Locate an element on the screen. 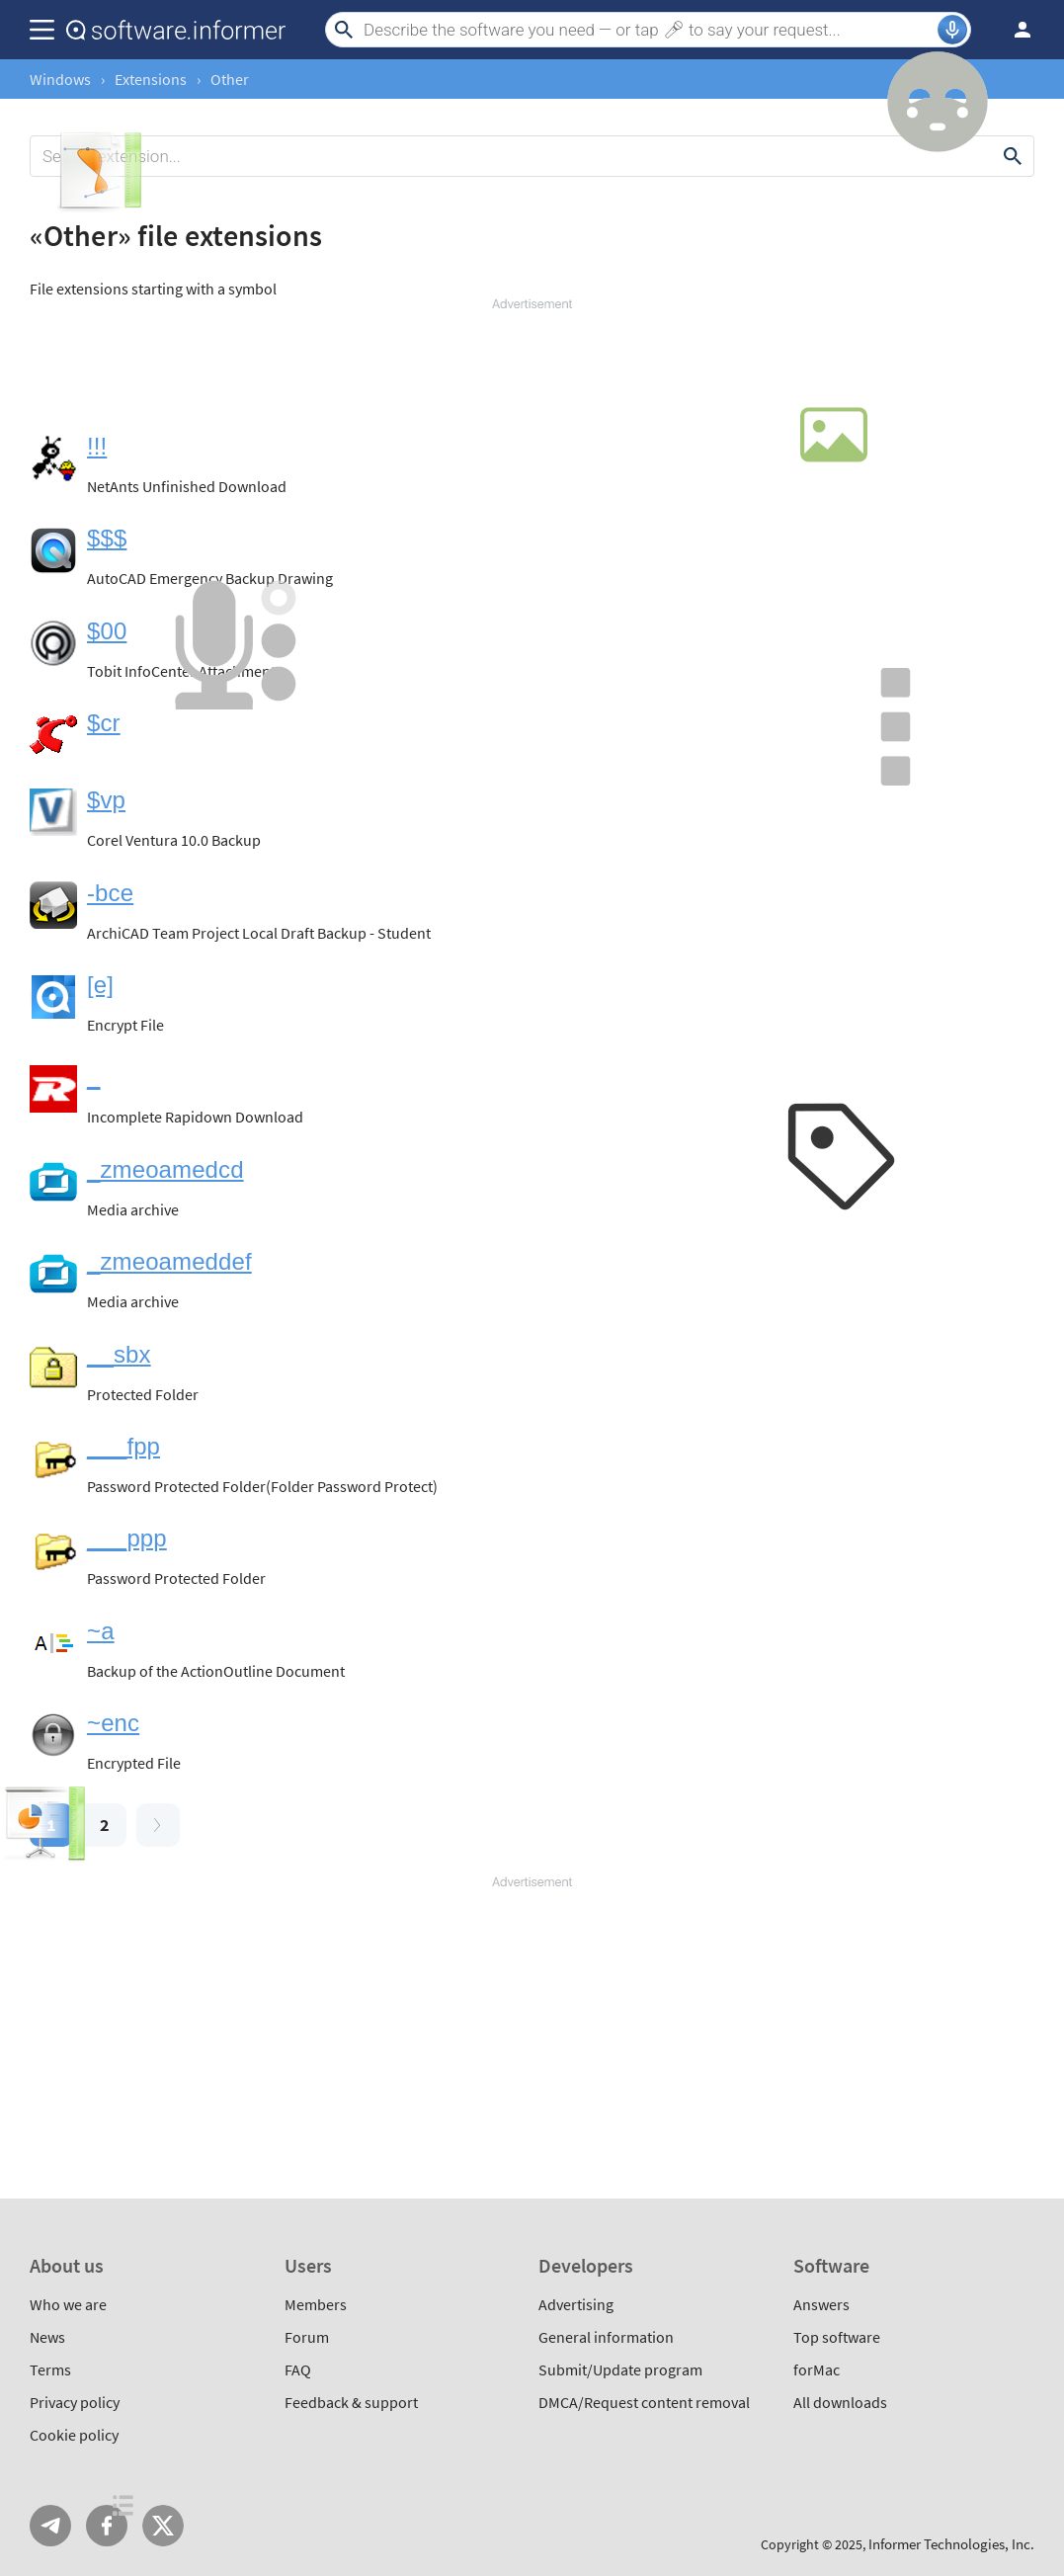 This screenshot has height=2576, width=1064. a vector drawing or illustration template file is located at coordinates (100, 170).